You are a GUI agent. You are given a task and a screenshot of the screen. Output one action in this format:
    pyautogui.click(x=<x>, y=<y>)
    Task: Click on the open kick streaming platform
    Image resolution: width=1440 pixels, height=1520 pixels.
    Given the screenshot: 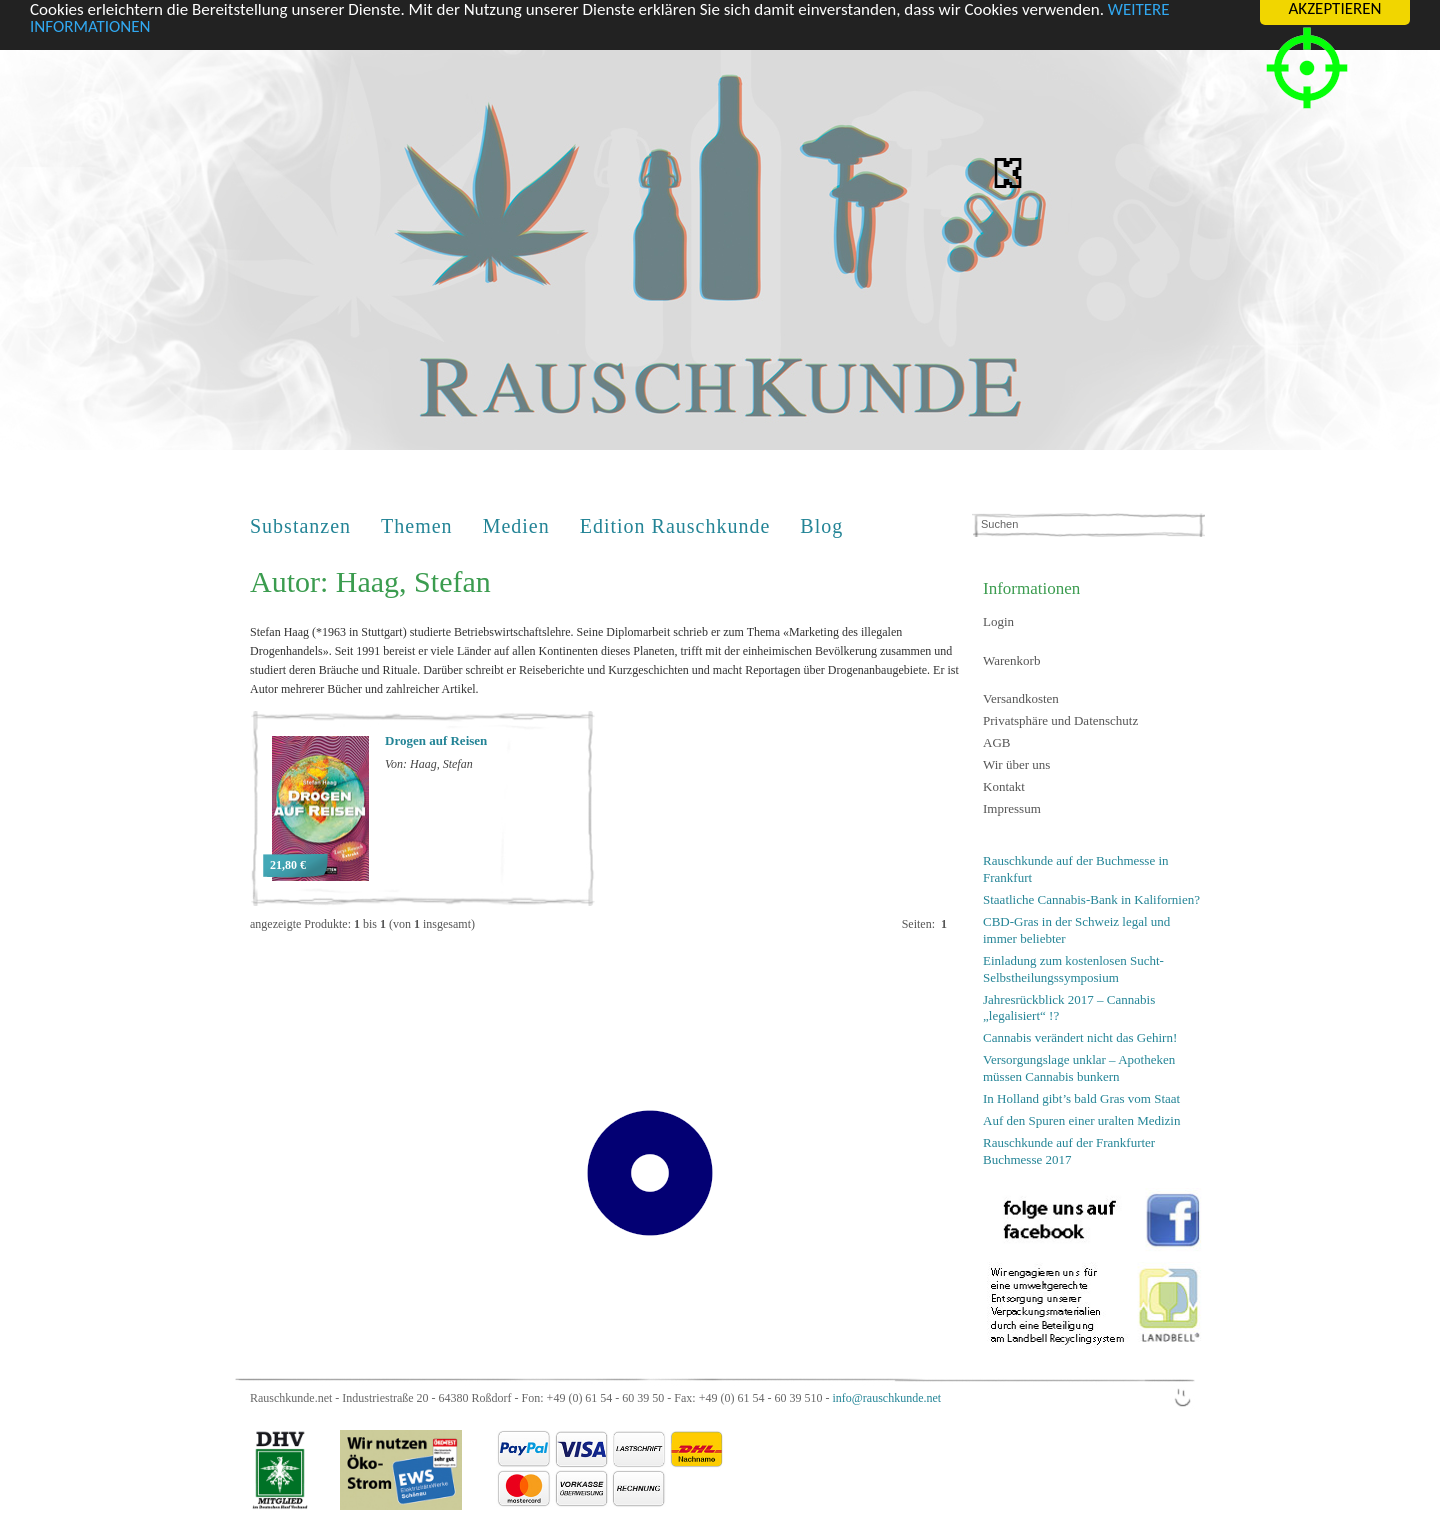 What is the action you would take?
    pyautogui.click(x=1008, y=173)
    